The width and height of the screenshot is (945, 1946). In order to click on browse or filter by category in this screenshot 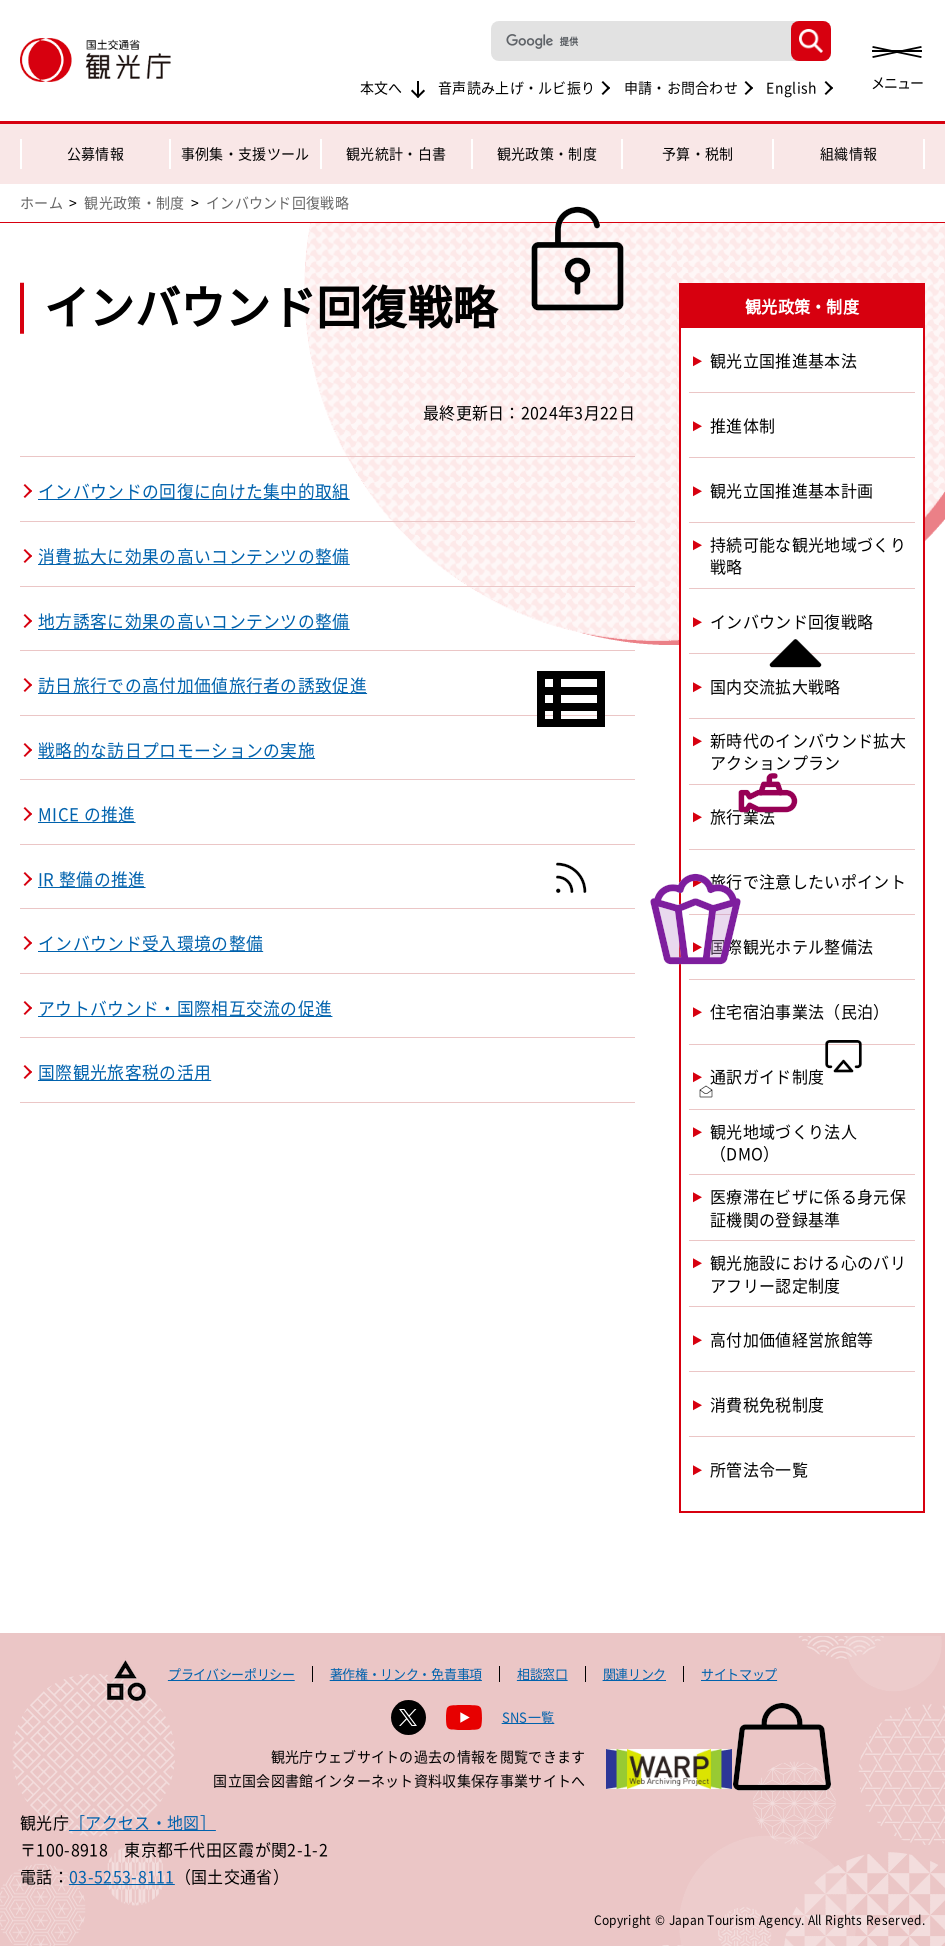, I will do `click(125, 1680)`.